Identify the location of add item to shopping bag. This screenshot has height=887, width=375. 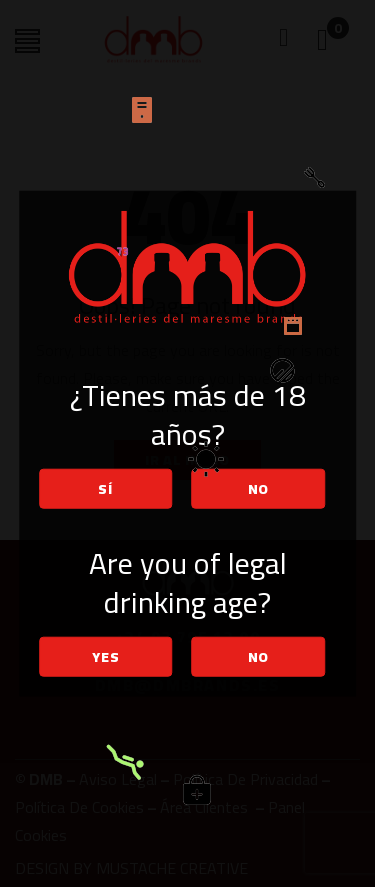
(197, 790).